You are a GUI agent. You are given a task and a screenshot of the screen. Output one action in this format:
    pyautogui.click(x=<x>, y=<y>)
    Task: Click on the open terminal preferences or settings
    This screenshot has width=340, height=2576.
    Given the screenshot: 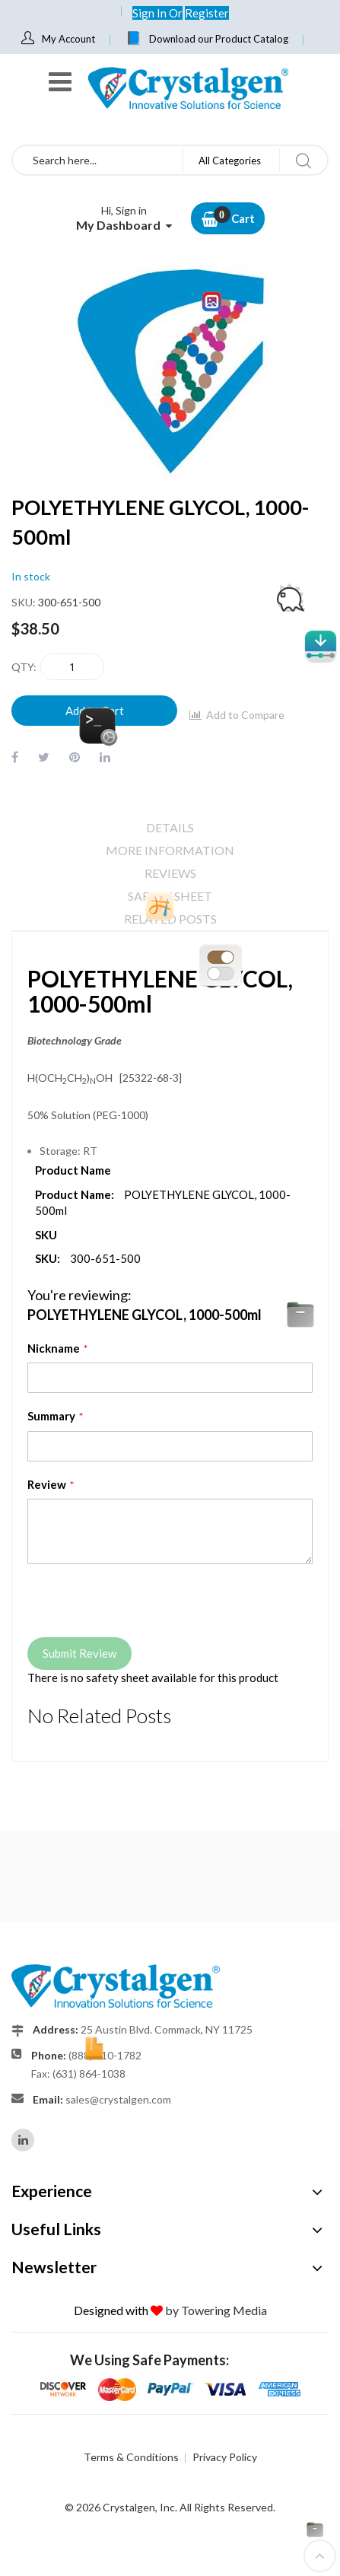 What is the action you would take?
    pyautogui.click(x=97, y=726)
    